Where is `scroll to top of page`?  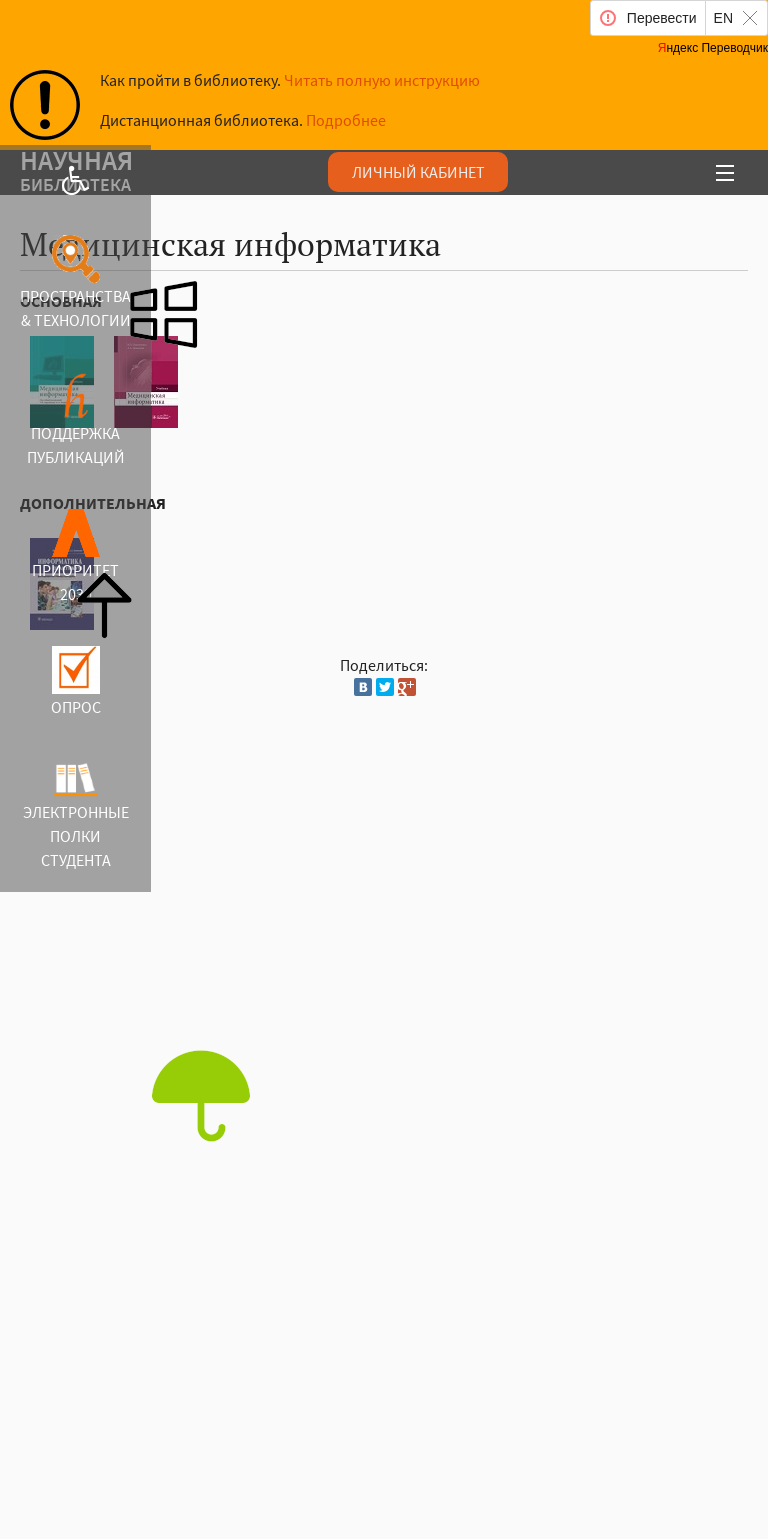
scroll to top of page is located at coordinates (104, 605).